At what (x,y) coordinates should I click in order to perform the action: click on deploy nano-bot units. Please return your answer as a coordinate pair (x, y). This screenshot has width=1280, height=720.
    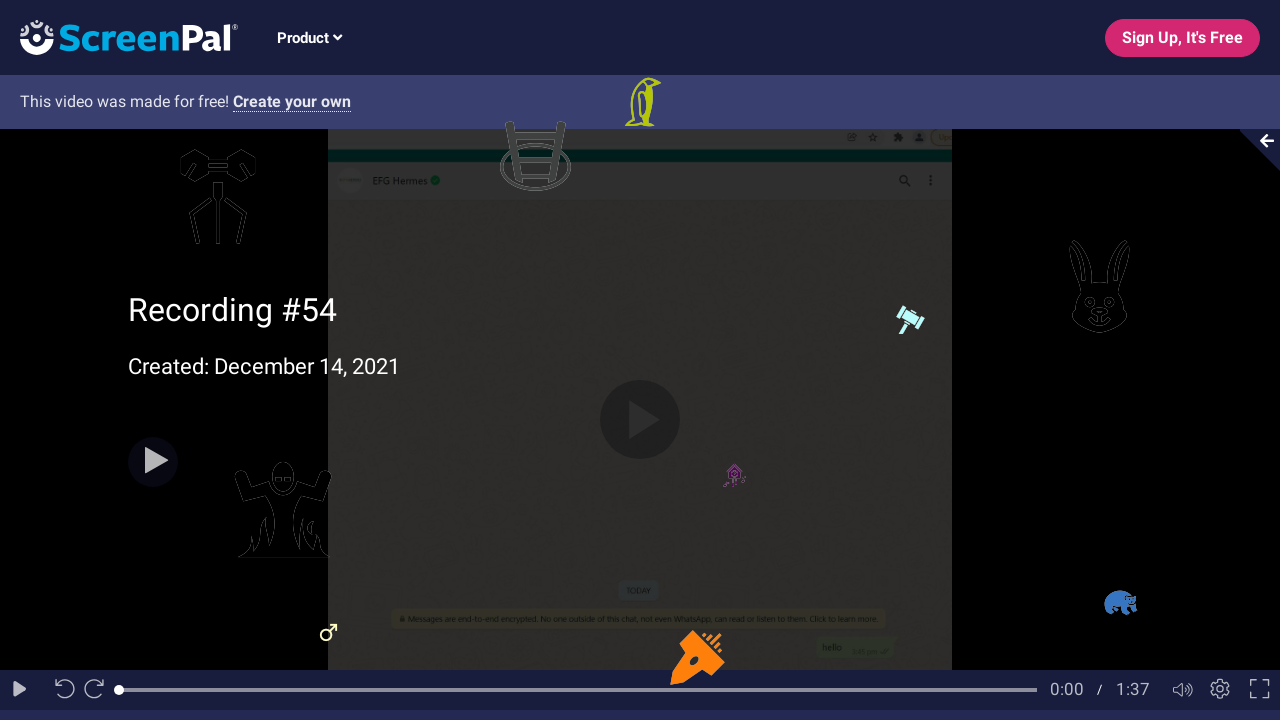
    Looking at the image, I should click on (218, 197).